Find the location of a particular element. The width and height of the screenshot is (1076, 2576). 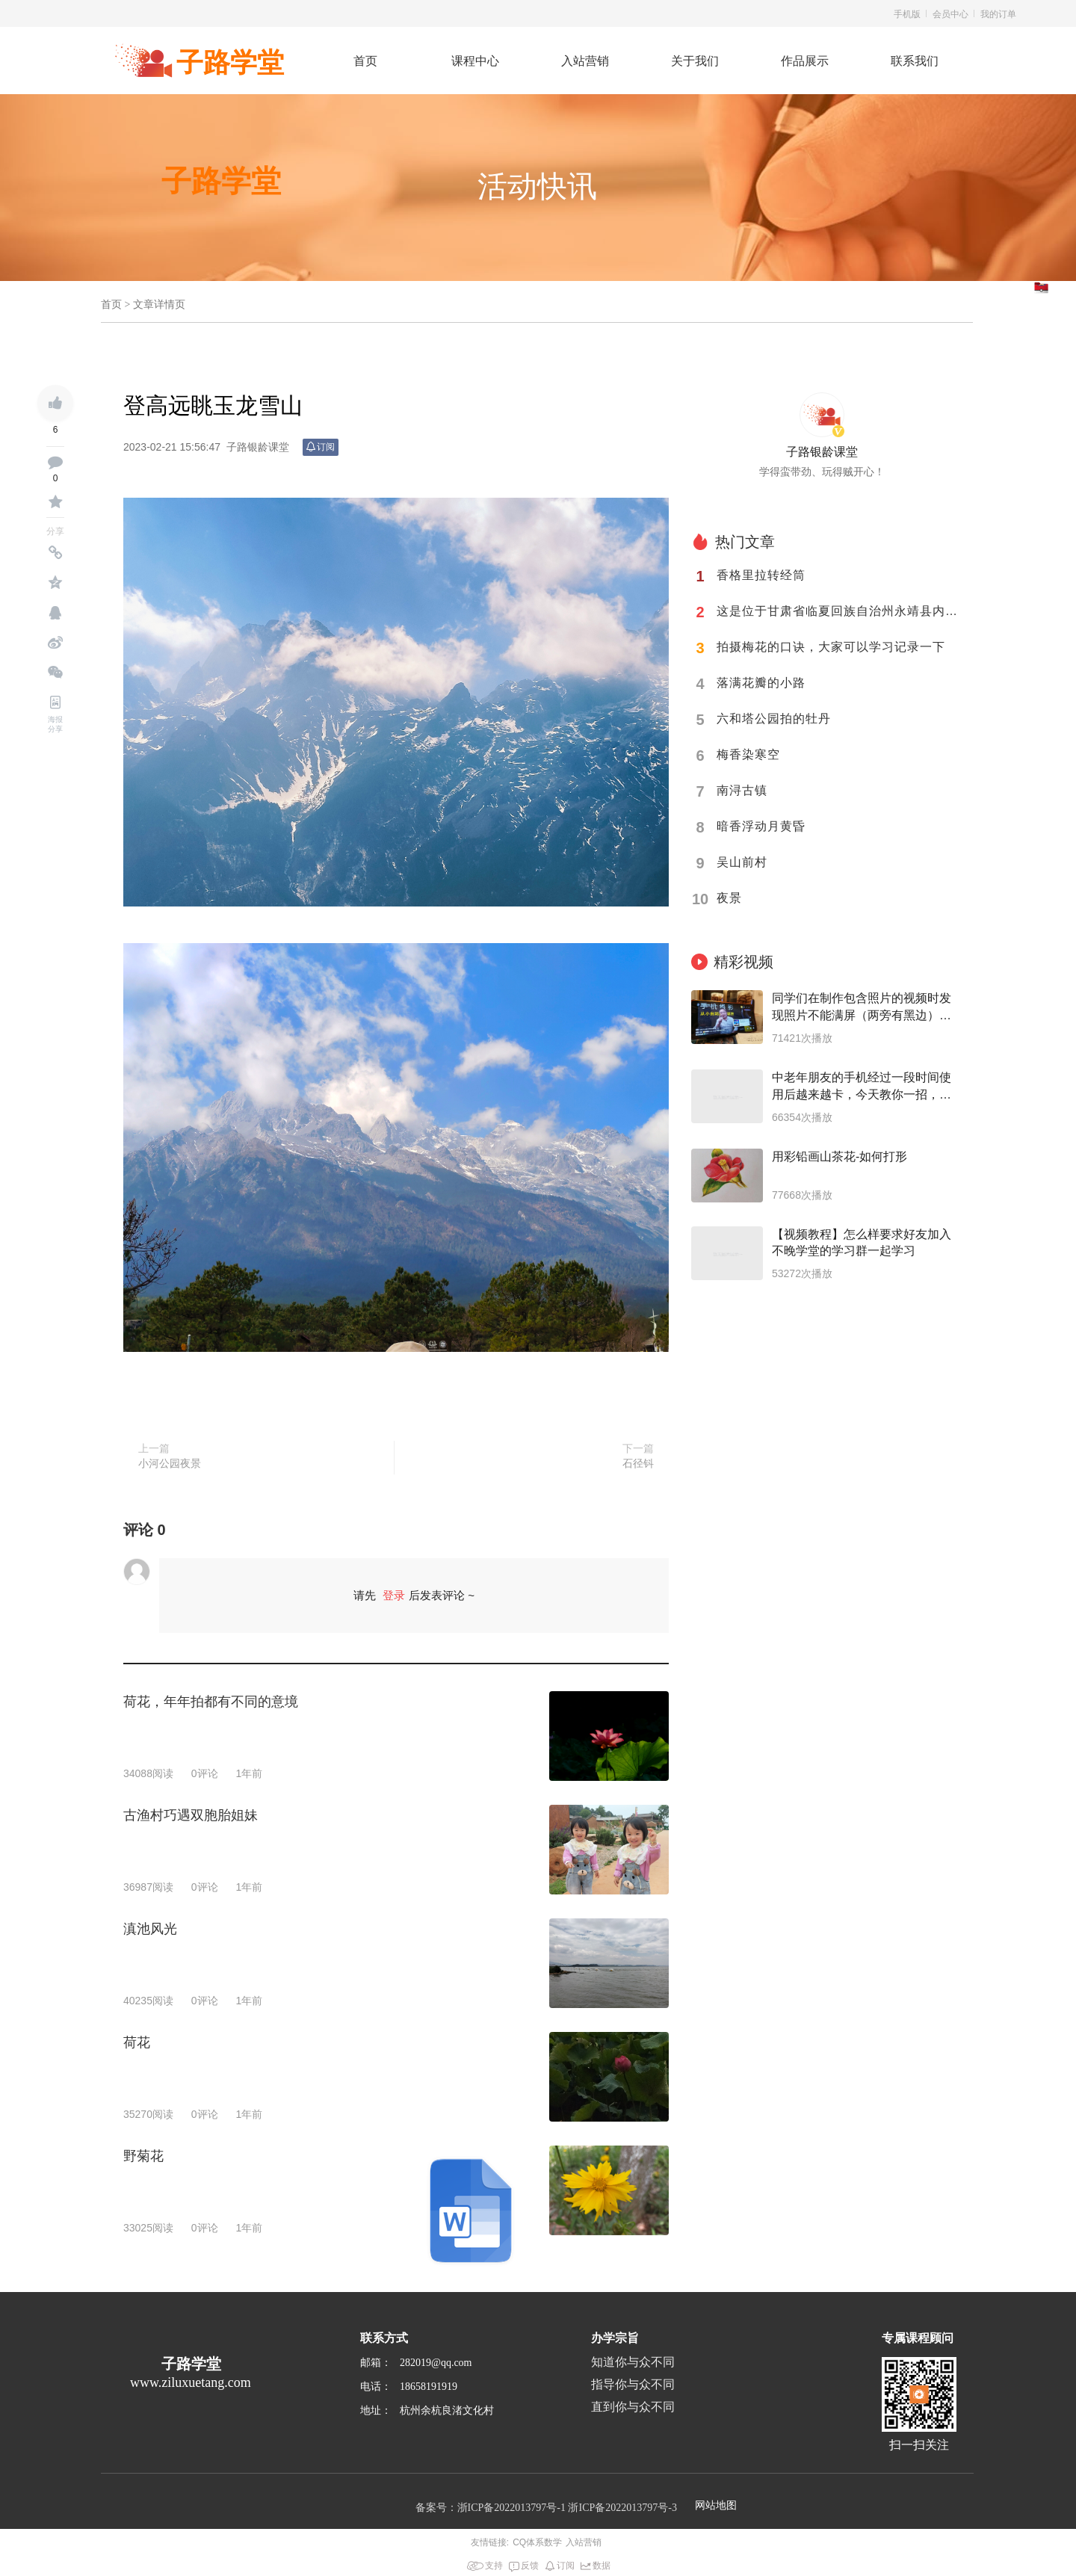

open pokémon-themed folder is located at coordinates (1041, 288).